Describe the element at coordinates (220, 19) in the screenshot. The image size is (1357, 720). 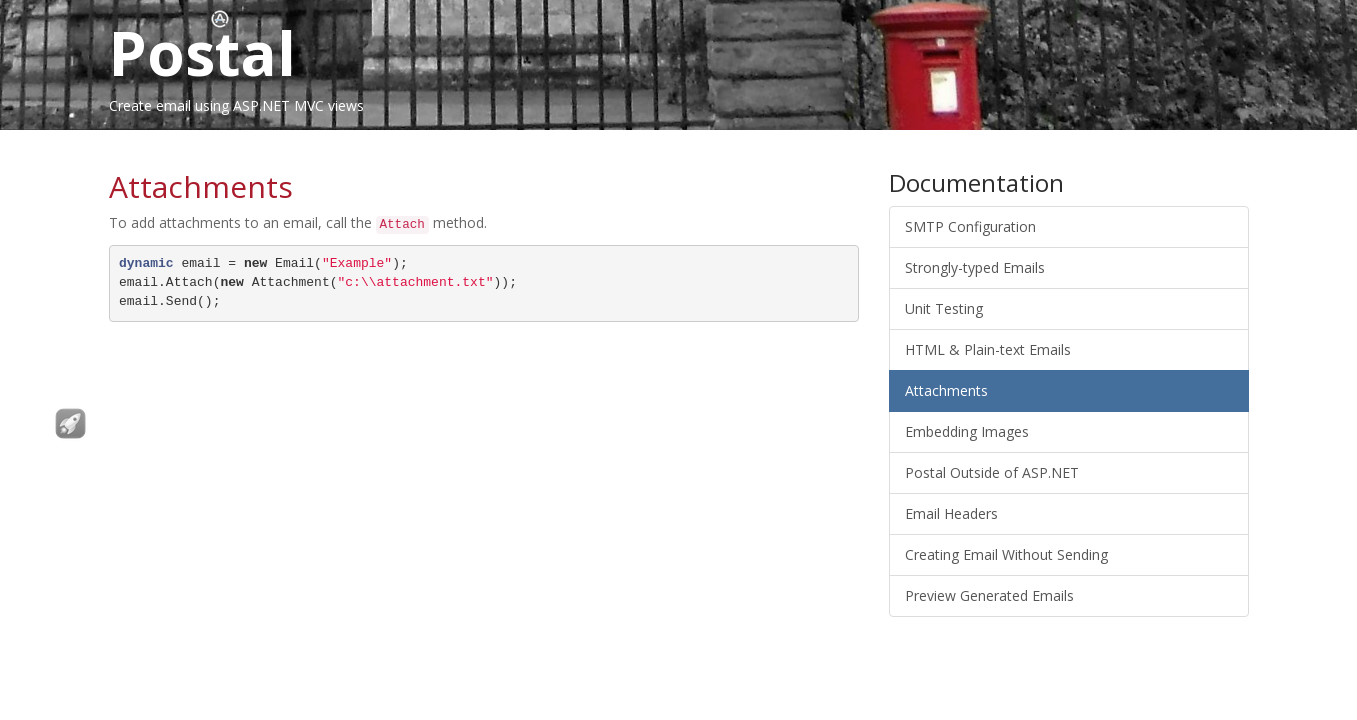
I see `open the software update application` at that location.